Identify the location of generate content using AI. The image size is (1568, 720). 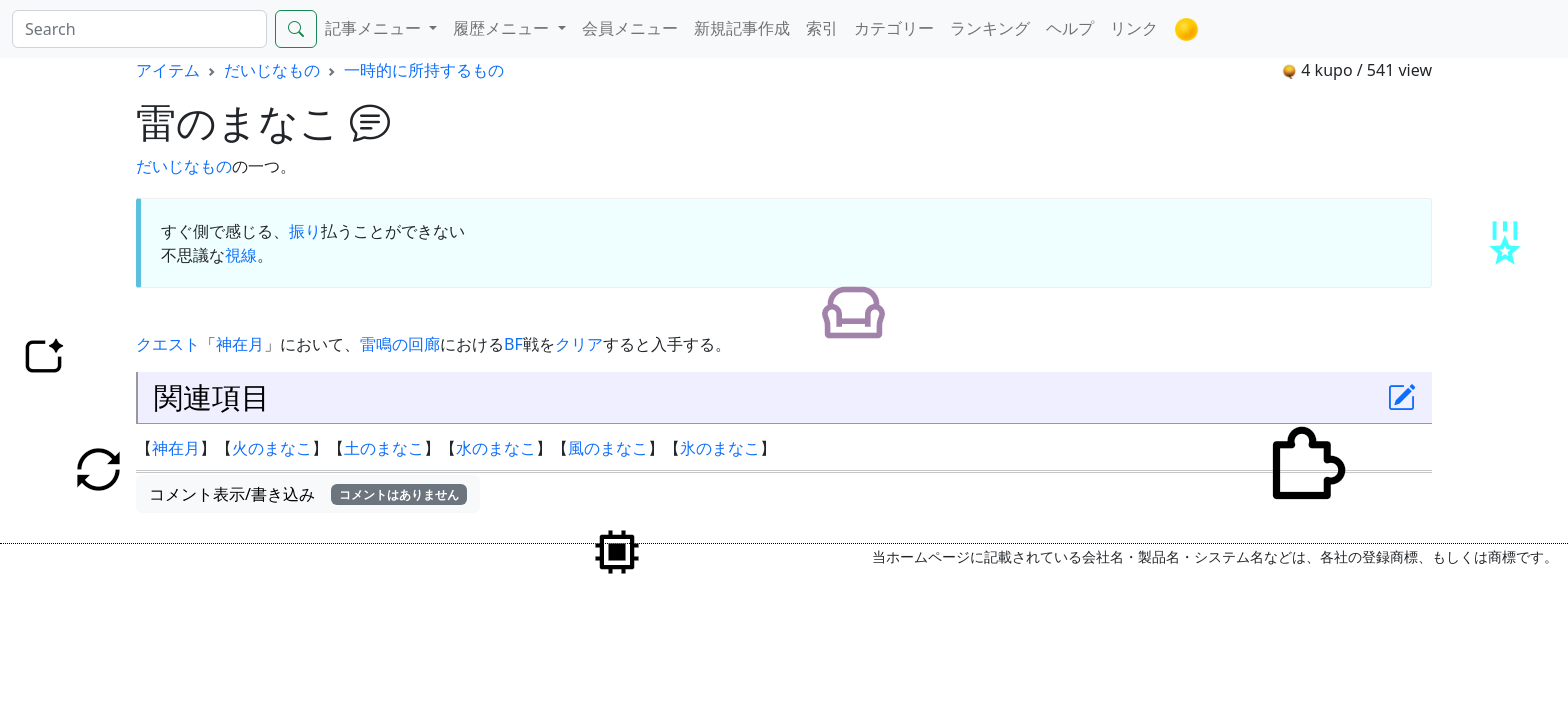
(43, 356).